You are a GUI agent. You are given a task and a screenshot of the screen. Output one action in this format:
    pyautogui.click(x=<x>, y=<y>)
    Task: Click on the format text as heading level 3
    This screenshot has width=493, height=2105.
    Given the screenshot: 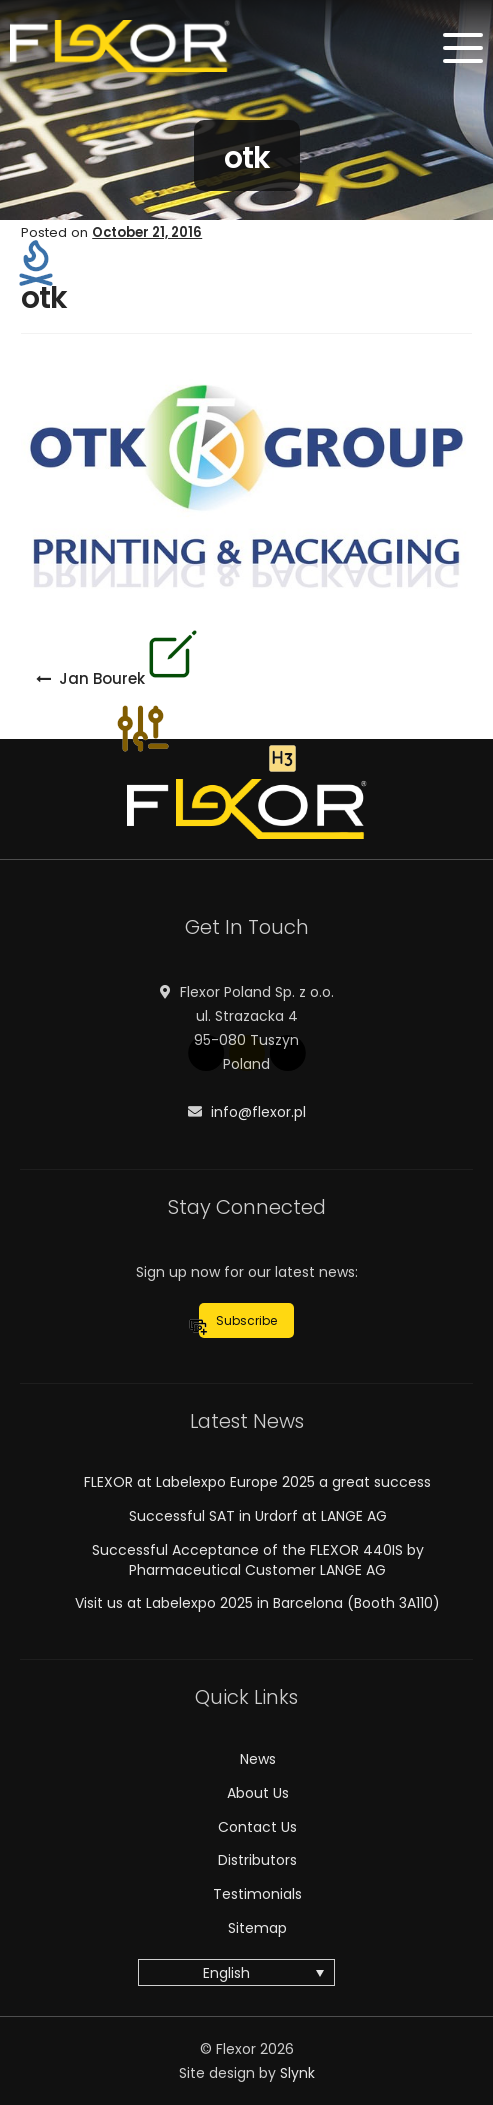 What is the action you would take?
    pyautogui.click(x=282, y=758)
    